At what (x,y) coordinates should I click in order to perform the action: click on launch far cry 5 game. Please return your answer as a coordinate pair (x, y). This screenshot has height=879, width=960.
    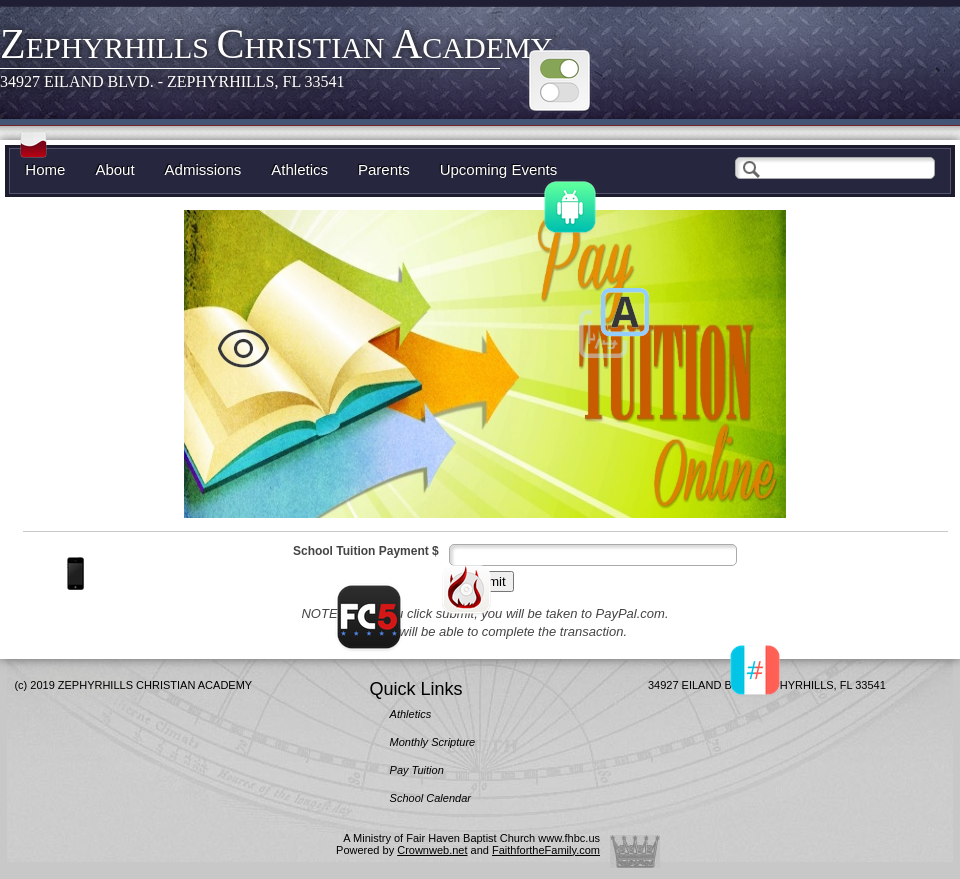
    Looking at the image, I should click on (369, 617).